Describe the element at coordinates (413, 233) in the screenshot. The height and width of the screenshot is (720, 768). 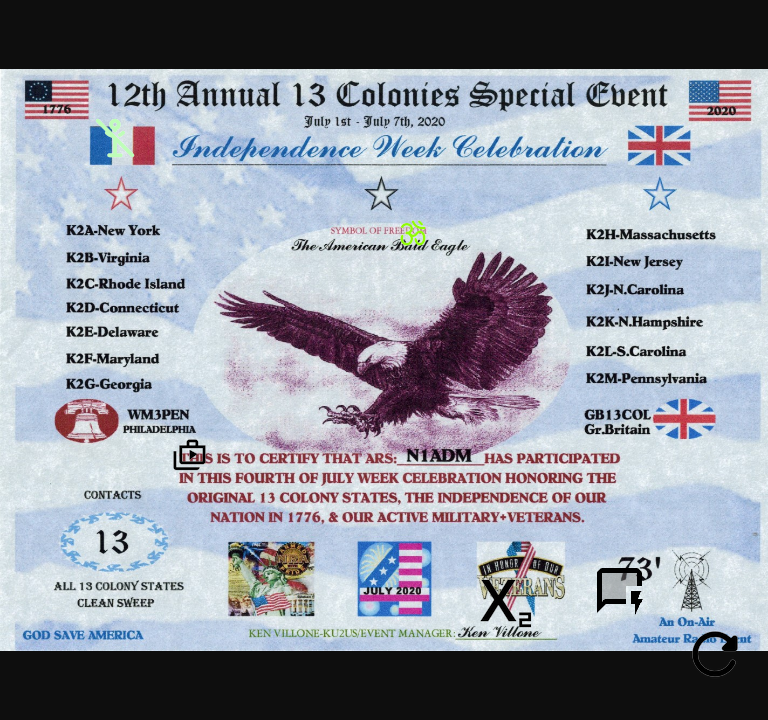
I see `indicates hinduism or hindu-related content` at that location.